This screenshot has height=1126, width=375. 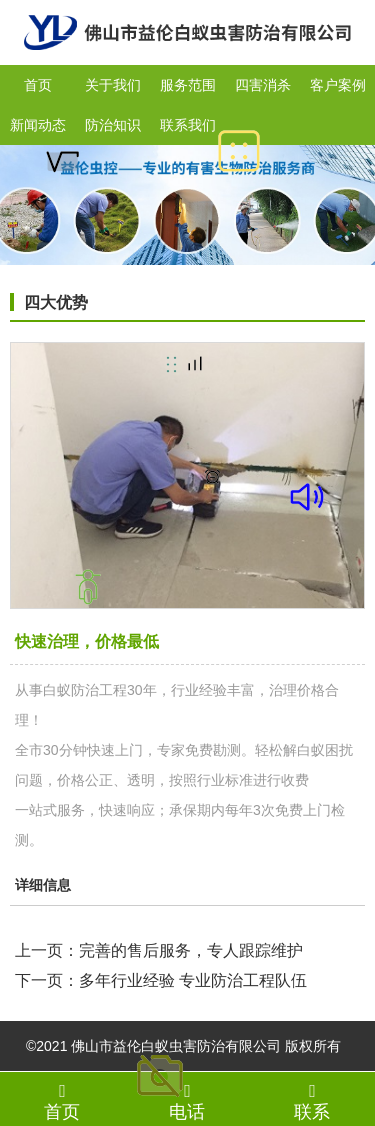 What do you see at coordinates (195, 363) in the screenshot?
I see `view analytics or statistics` at bounding box center [195, 363].